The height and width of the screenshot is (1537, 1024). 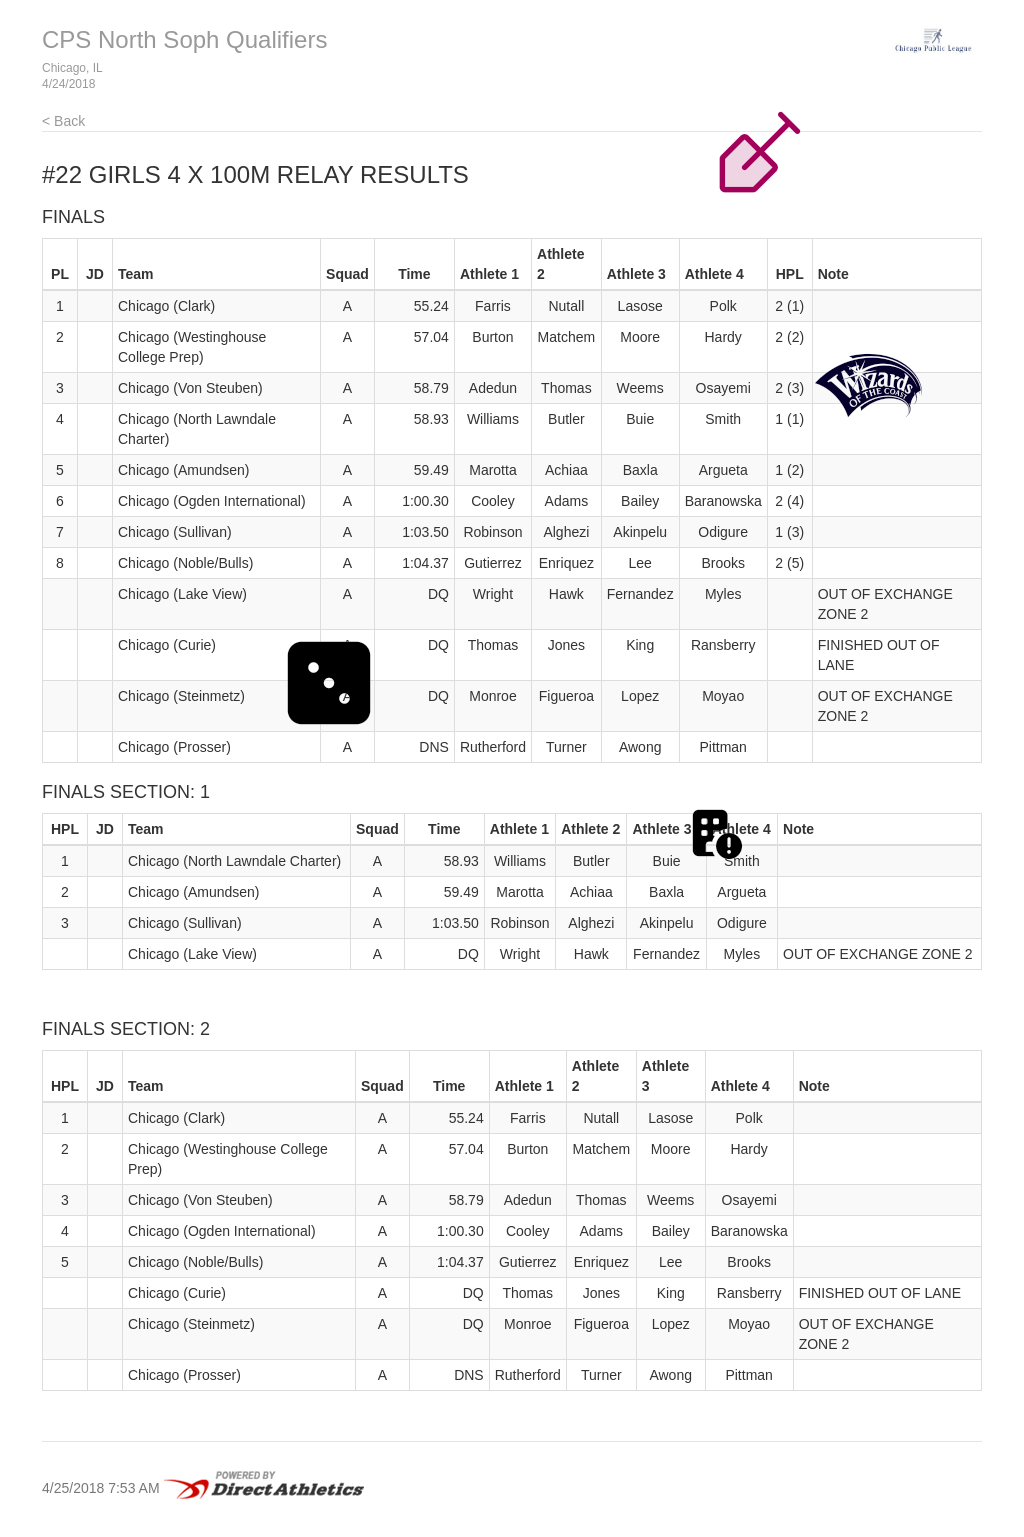 What do you see at coordinates (868, 385) in the screenshot?
I see `wizards of the coast company logo` at bounding box center [868, 385].